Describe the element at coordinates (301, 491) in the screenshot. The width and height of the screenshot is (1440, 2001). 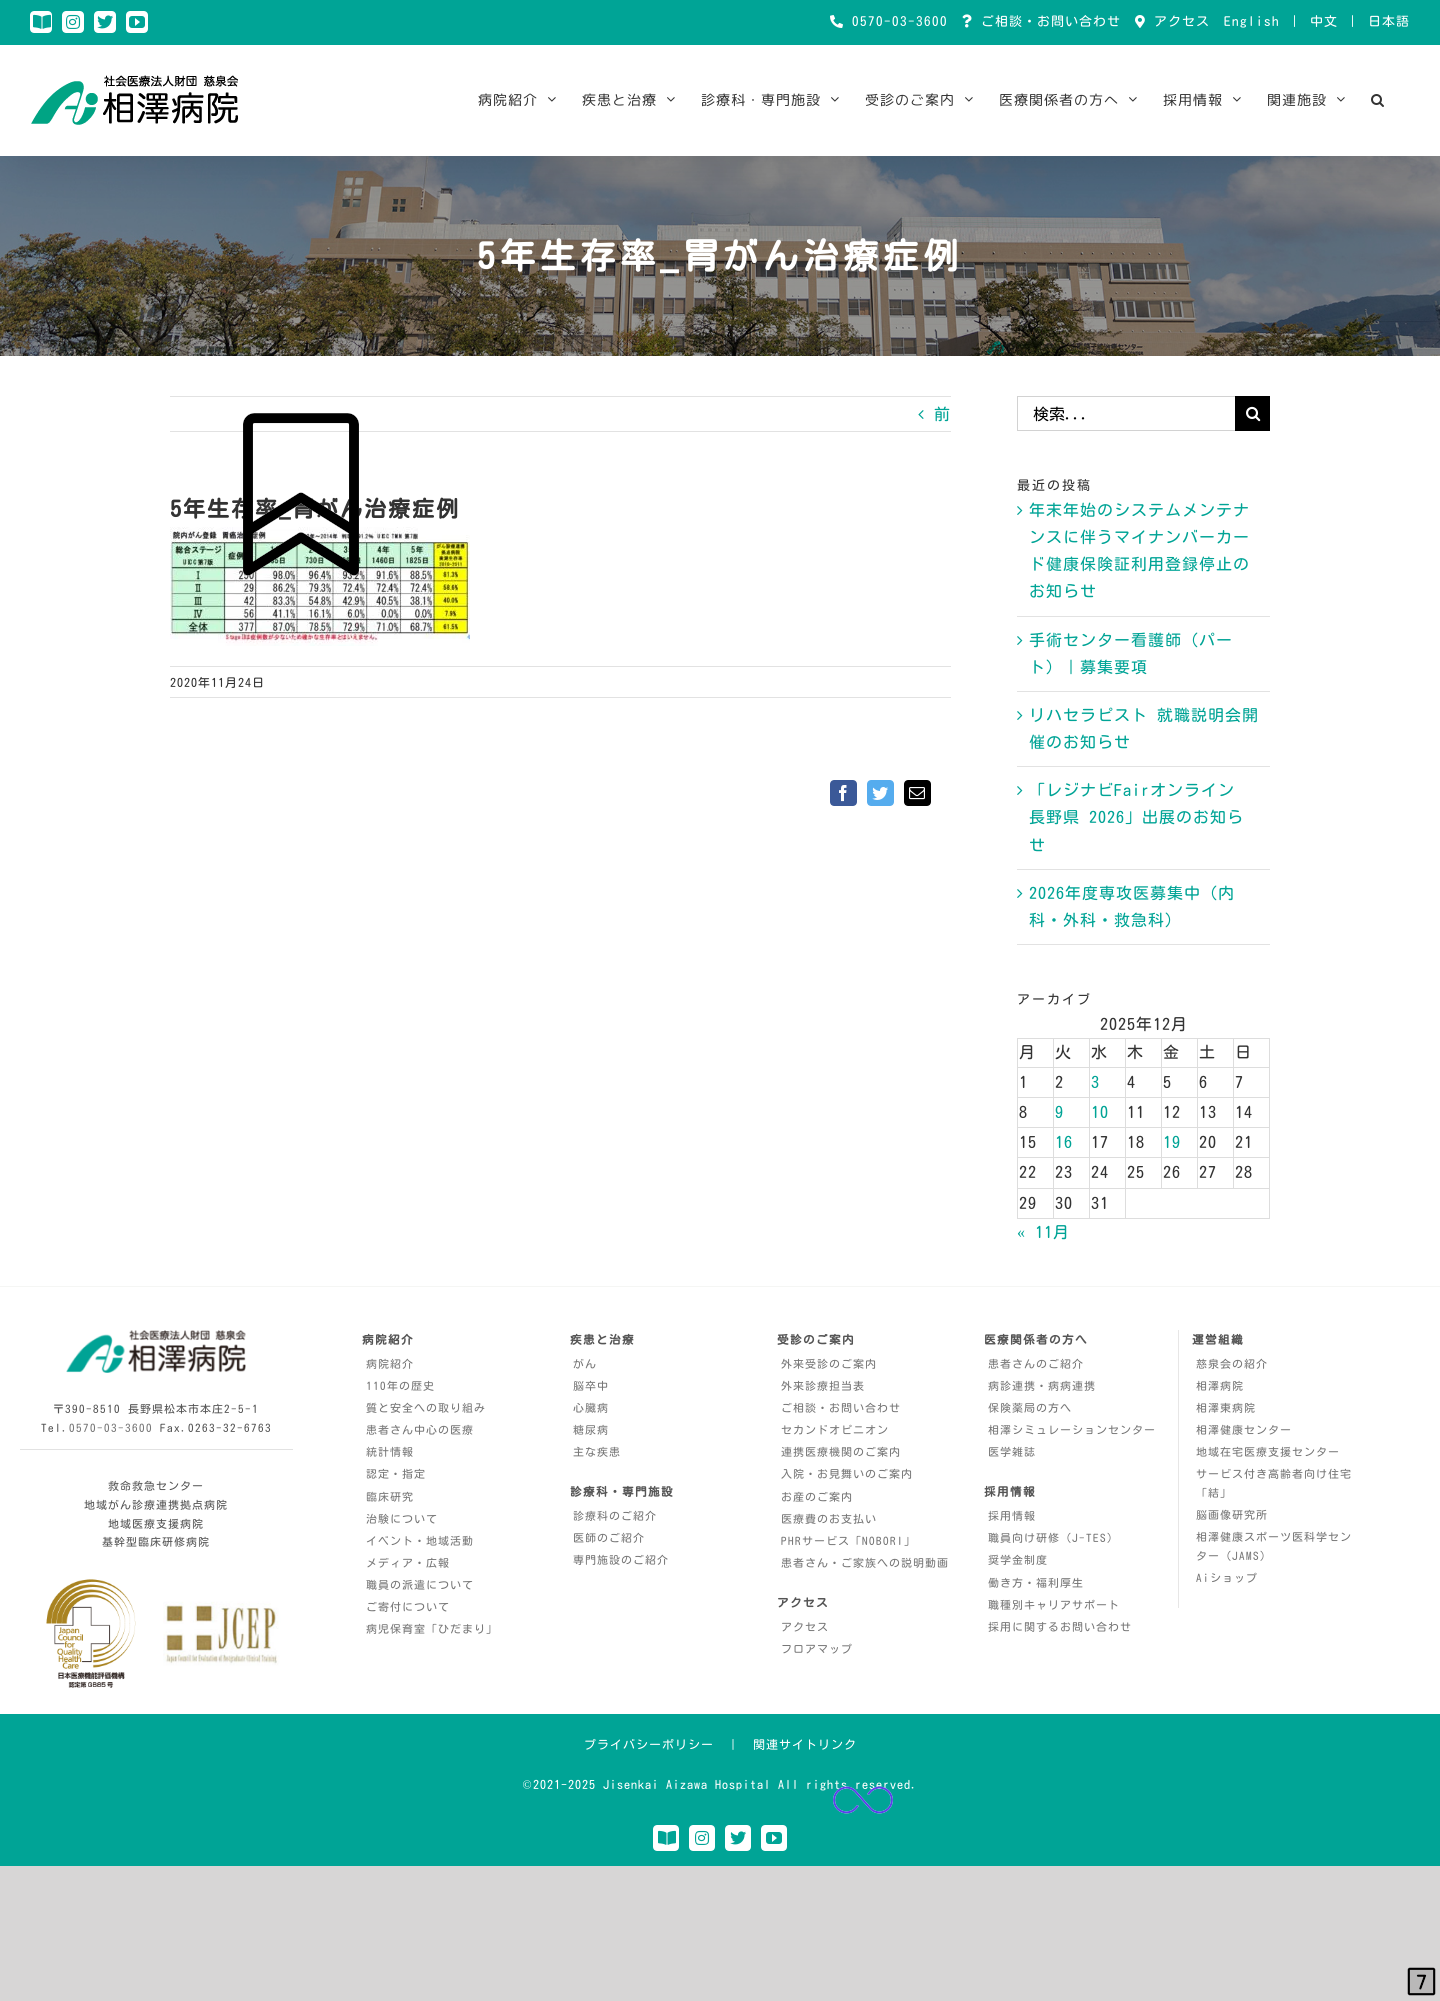
I see `save item to bookmarks` at that location.